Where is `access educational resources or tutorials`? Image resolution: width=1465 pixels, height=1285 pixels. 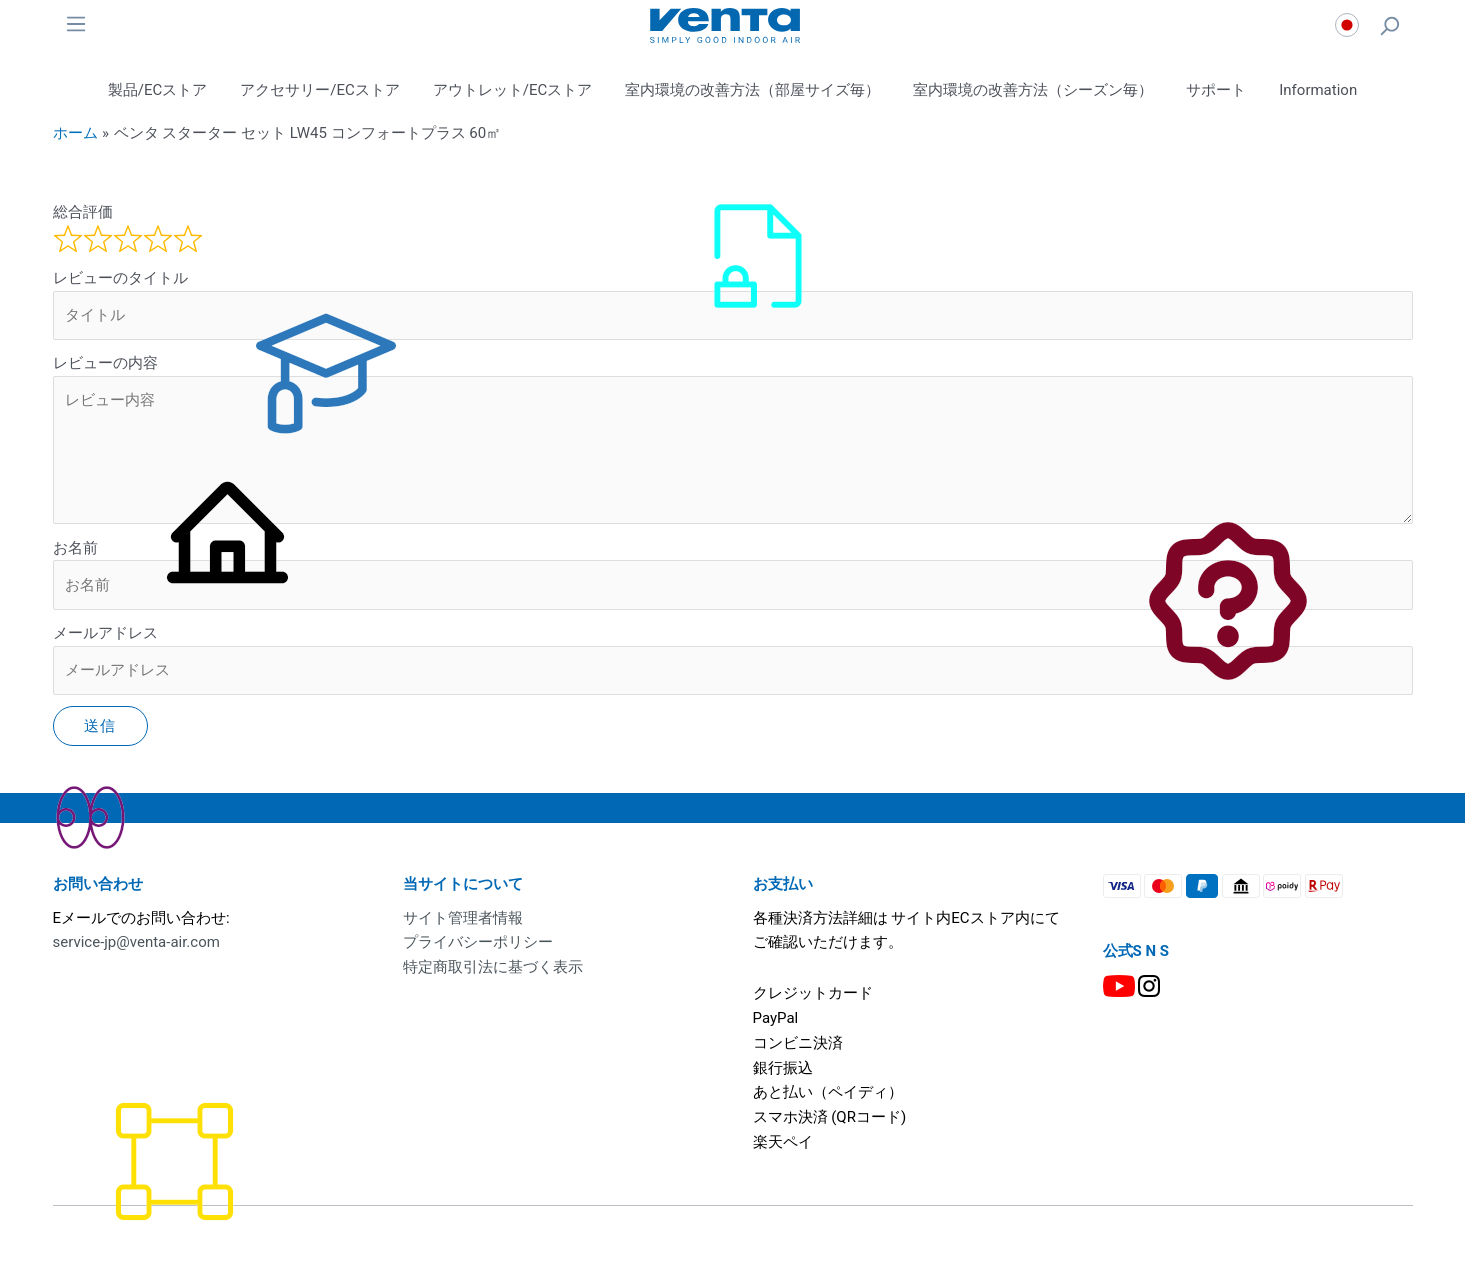 access educational resources or tutorials is located at coordinates (326, 372).